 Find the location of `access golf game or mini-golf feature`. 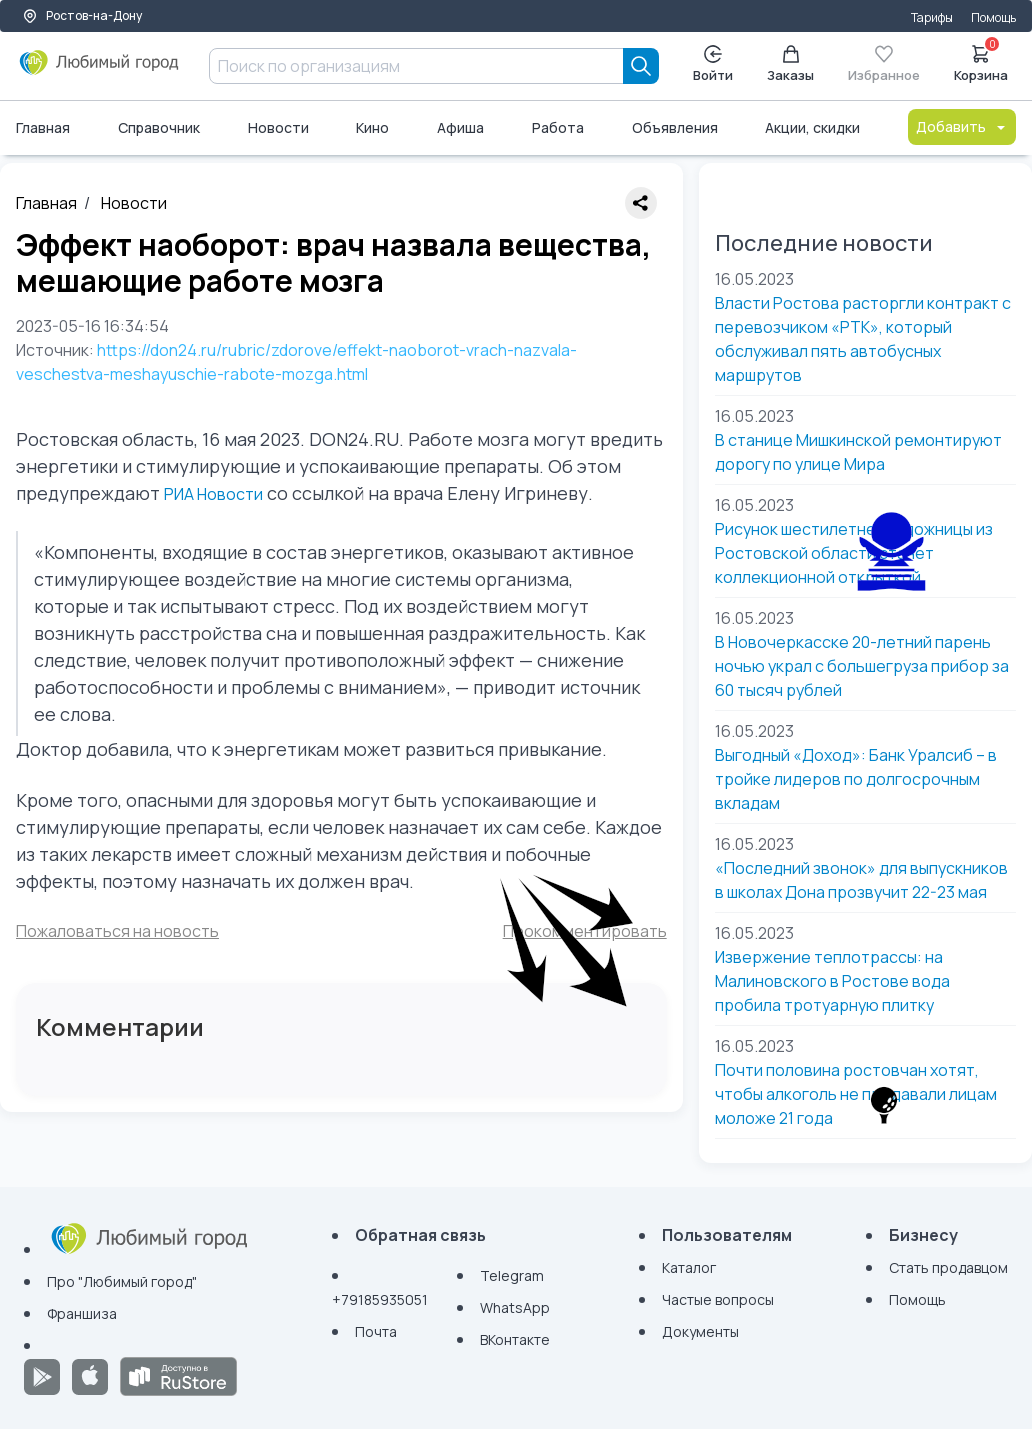

access golf game or mini-golf feature is located at coordinates (884, 1105).